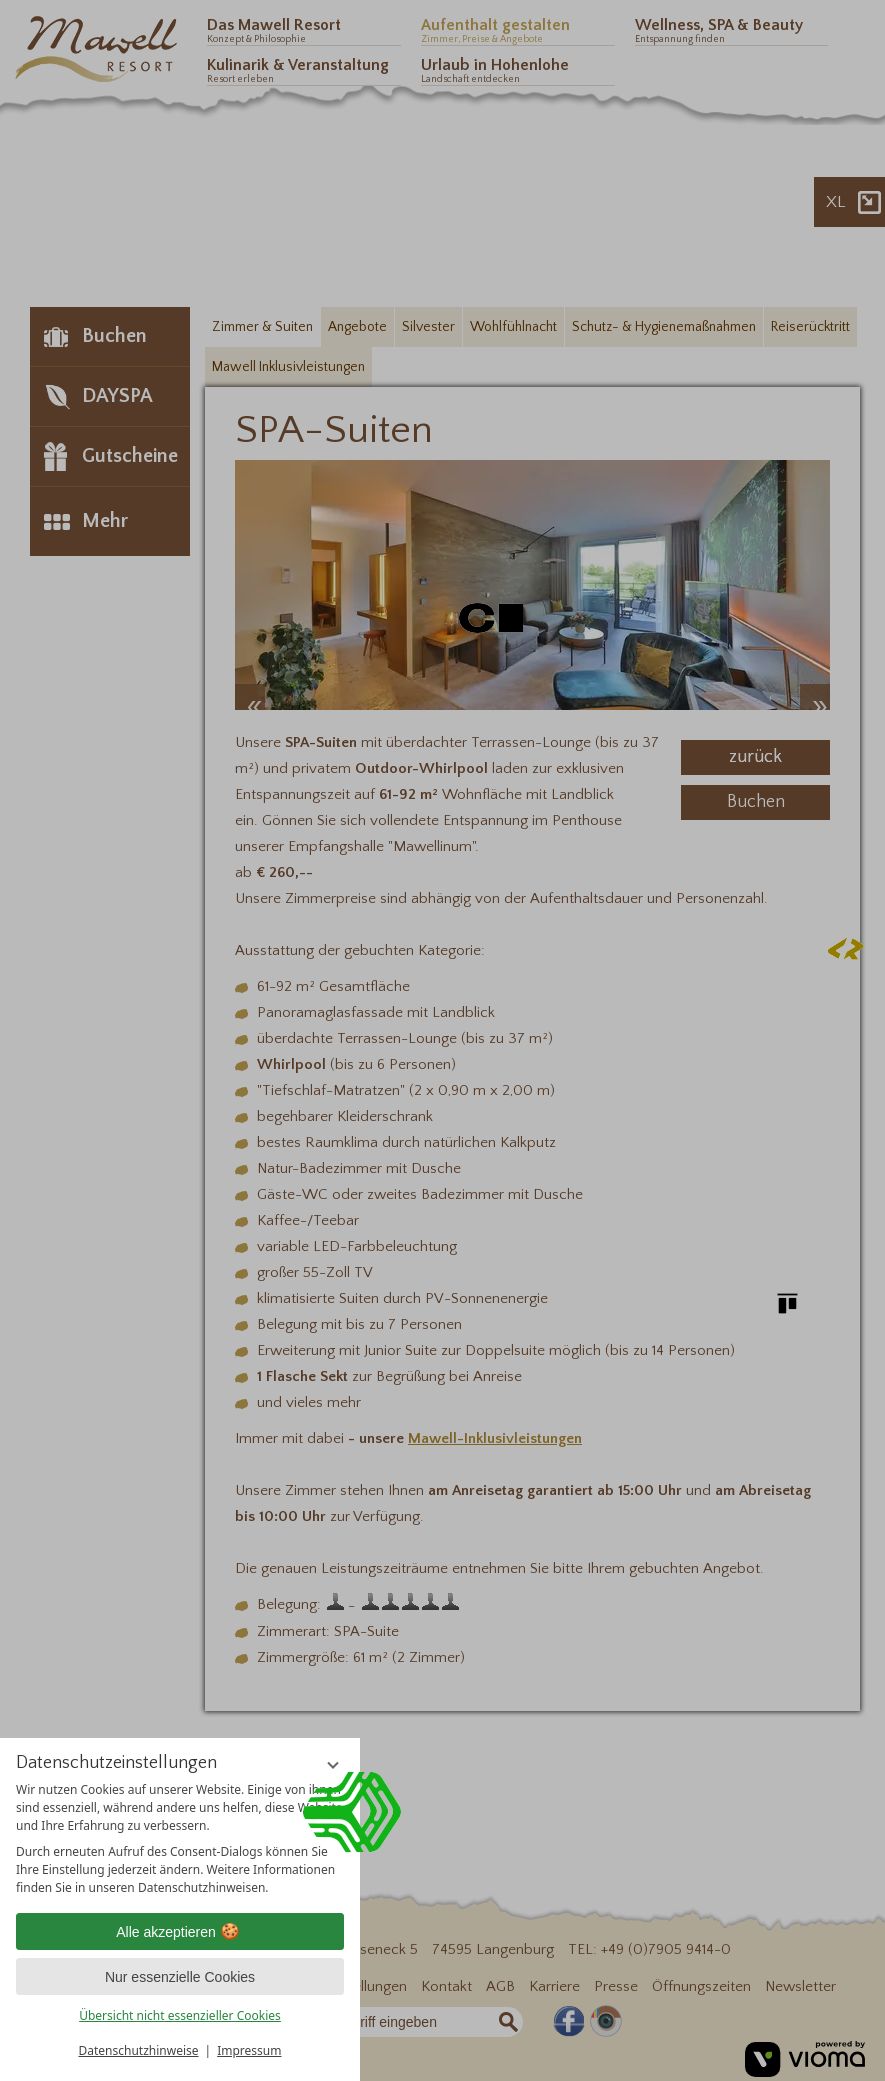 Image resolution: width=885 pixels, height=2081 pixels. Describe the element at coordinates (787, 1303) in the screenshot. I see `align items to the top of the container` at that location.